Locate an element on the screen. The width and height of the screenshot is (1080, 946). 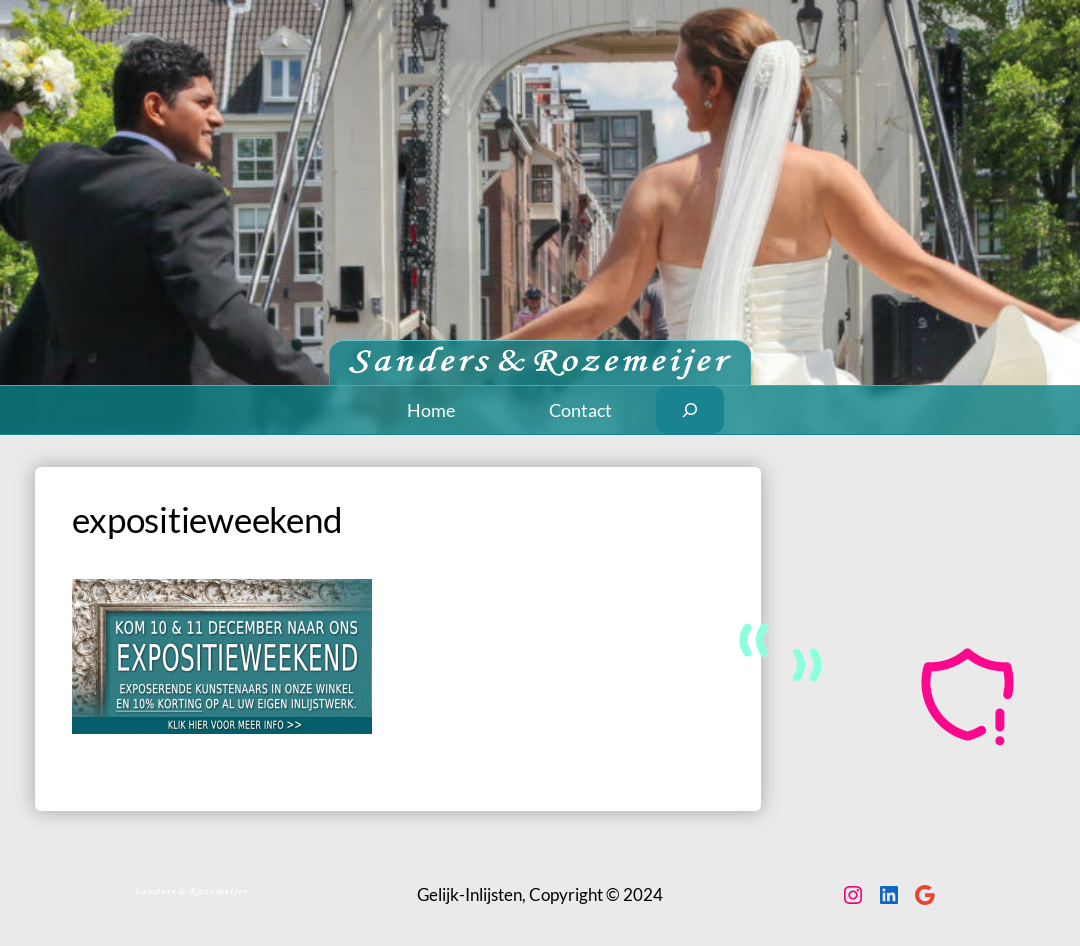
security warning or alert detected is located at coordinates (967, 694).